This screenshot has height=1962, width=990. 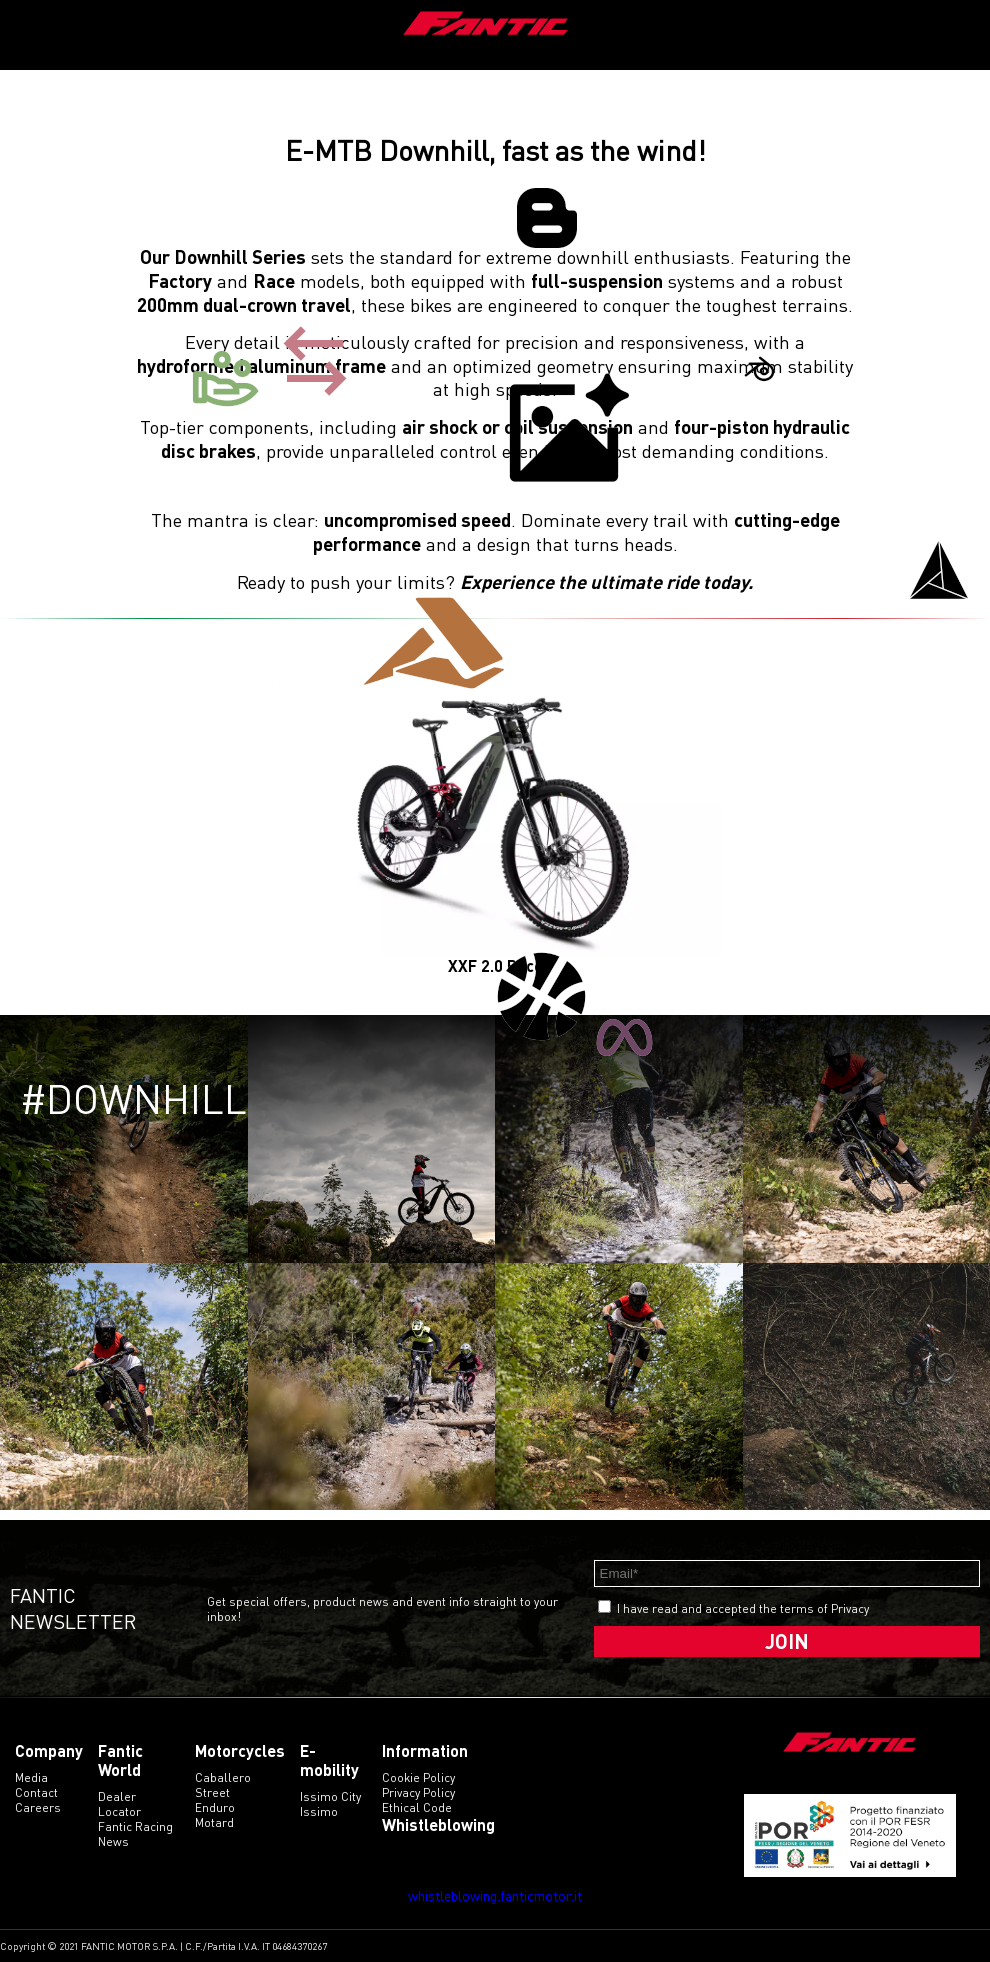 I want to click on make a payment or tip, so click(x=225, y=380).